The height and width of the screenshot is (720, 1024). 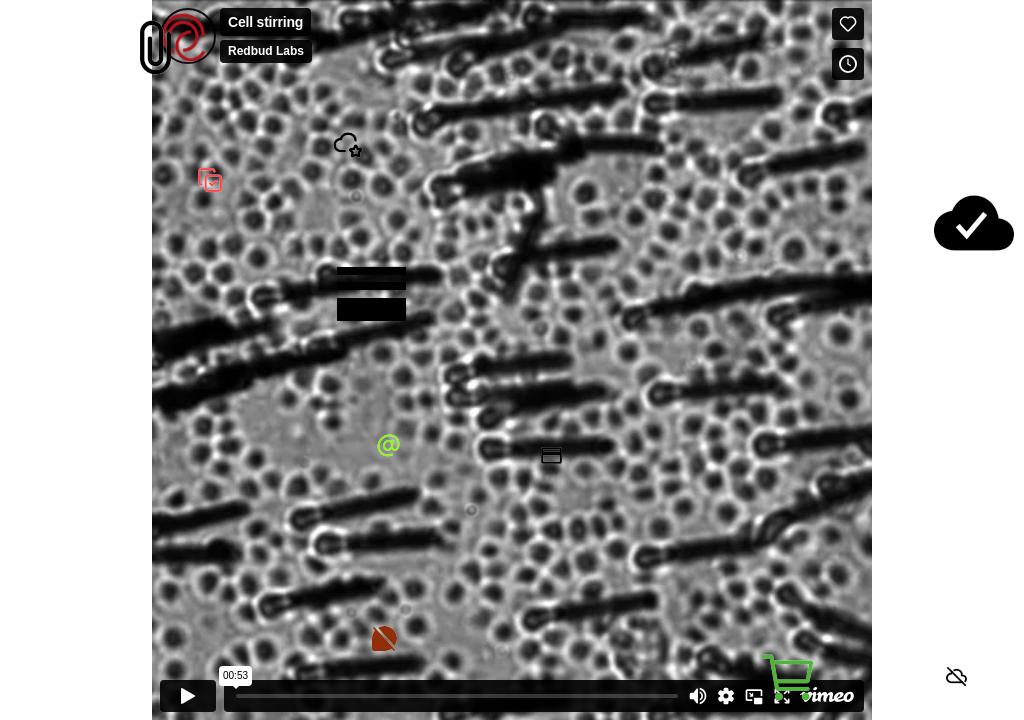 I want to click on cloud sync or storage is unavailable, so click(x=956, y=676).